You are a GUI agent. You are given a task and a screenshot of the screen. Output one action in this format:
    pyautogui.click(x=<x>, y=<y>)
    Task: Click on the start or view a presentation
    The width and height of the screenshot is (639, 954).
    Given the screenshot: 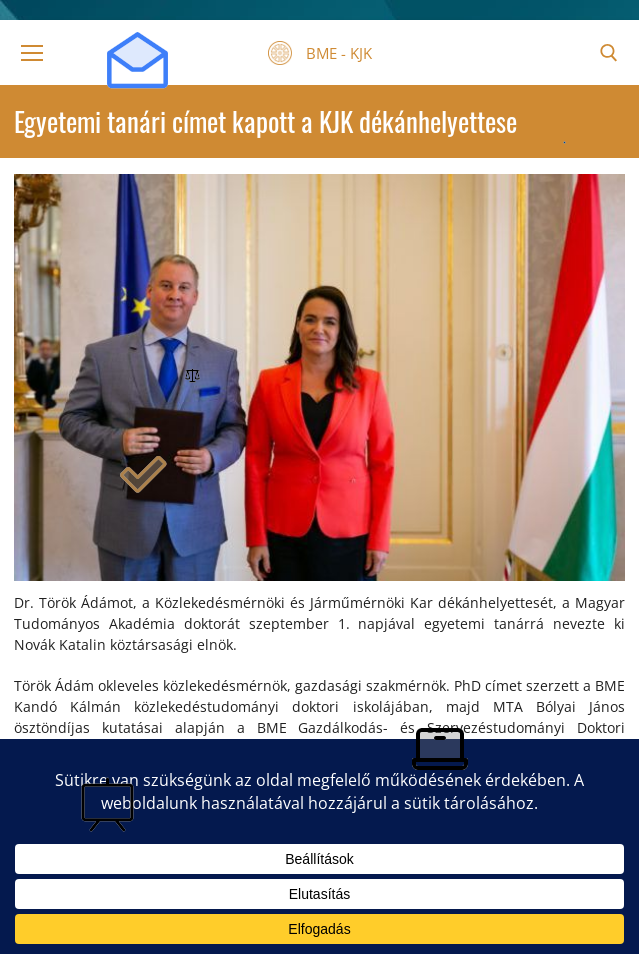 What is the action you would take?
    pyautogui.click(x=107, y=805)
    